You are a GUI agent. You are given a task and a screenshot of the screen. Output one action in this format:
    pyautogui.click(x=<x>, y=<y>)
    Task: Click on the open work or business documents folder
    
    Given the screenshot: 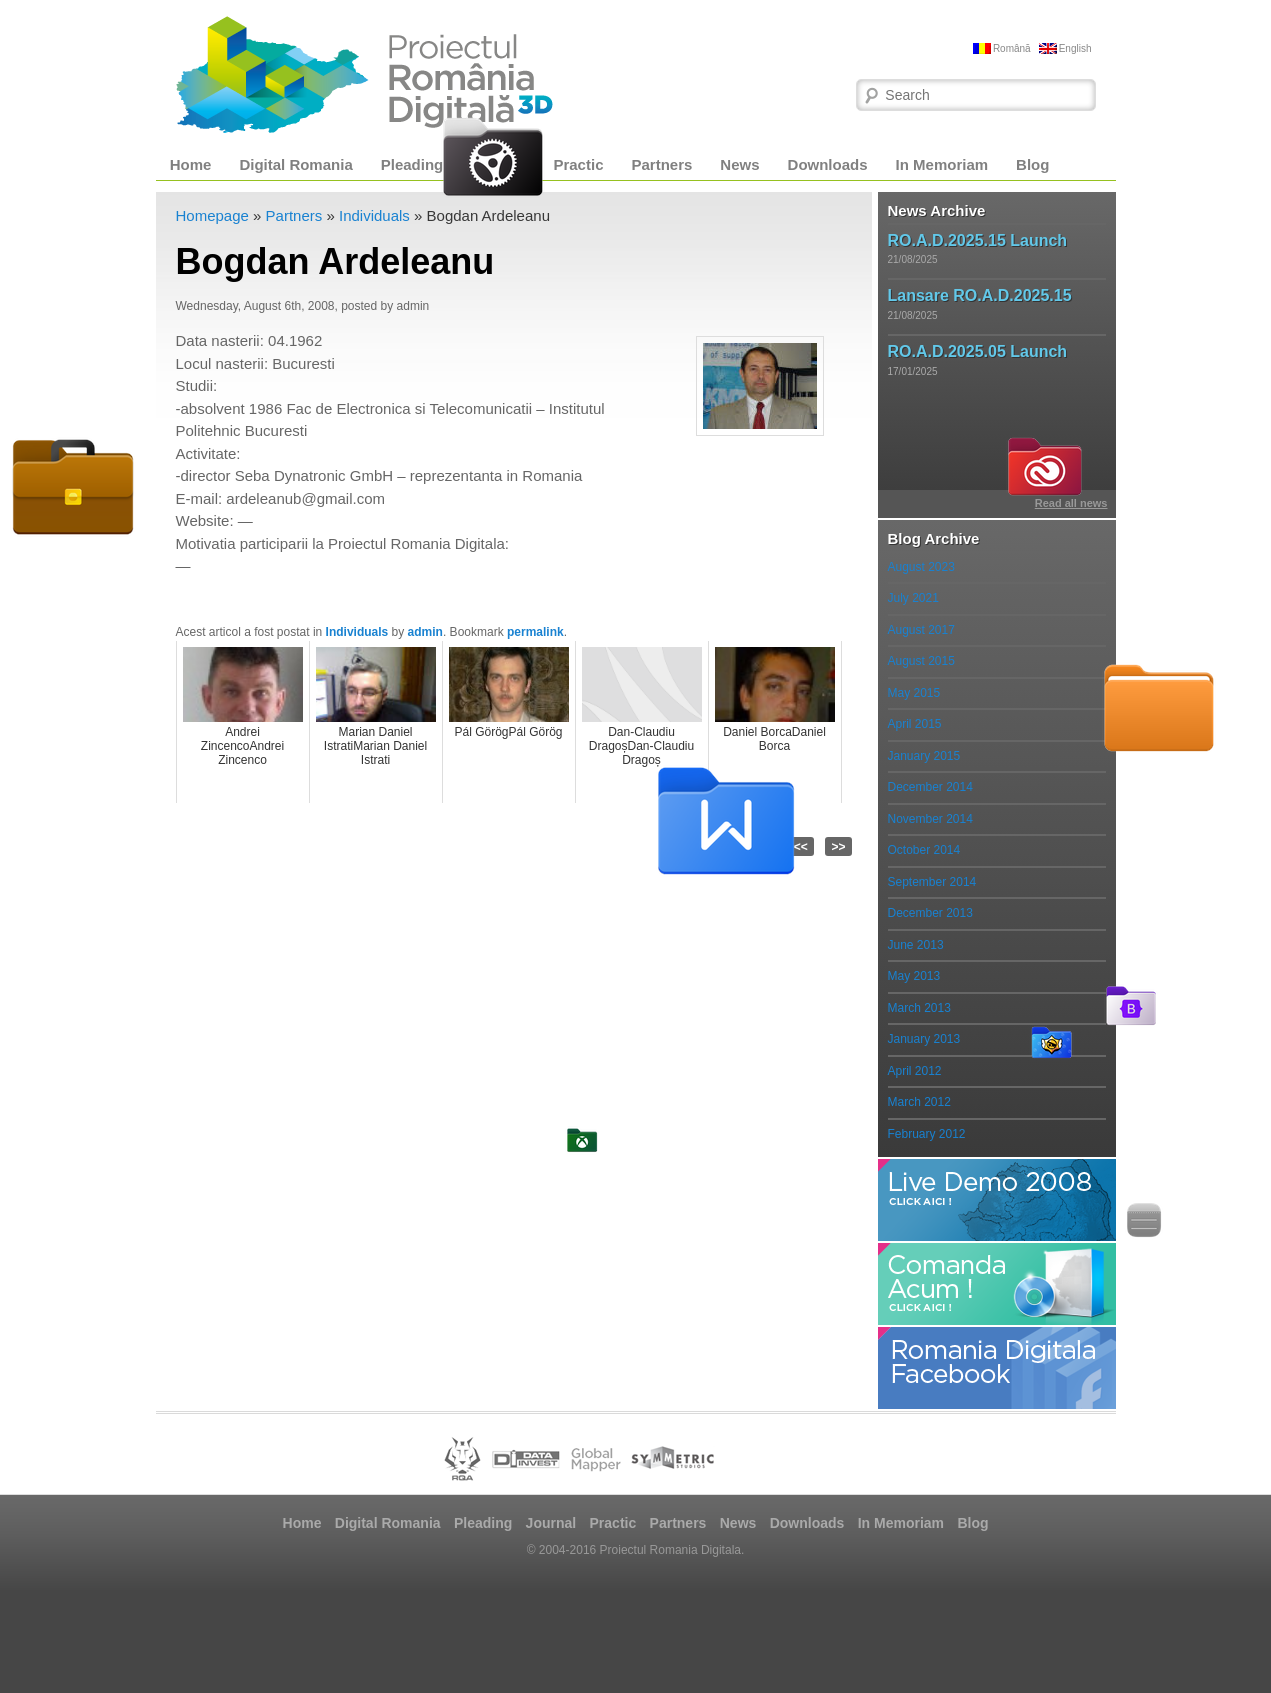 What is the action you would take?
    pyautogui.click(x=72, y=490)
    